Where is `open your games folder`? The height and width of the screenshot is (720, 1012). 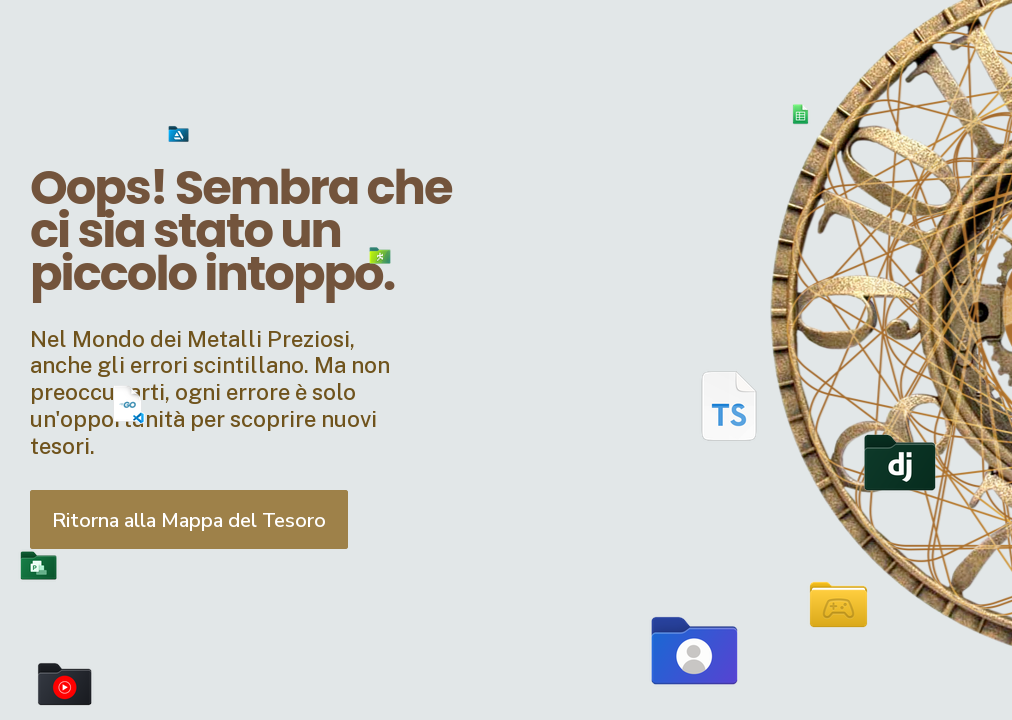
open your games folder is located at coordinates (838, 604).